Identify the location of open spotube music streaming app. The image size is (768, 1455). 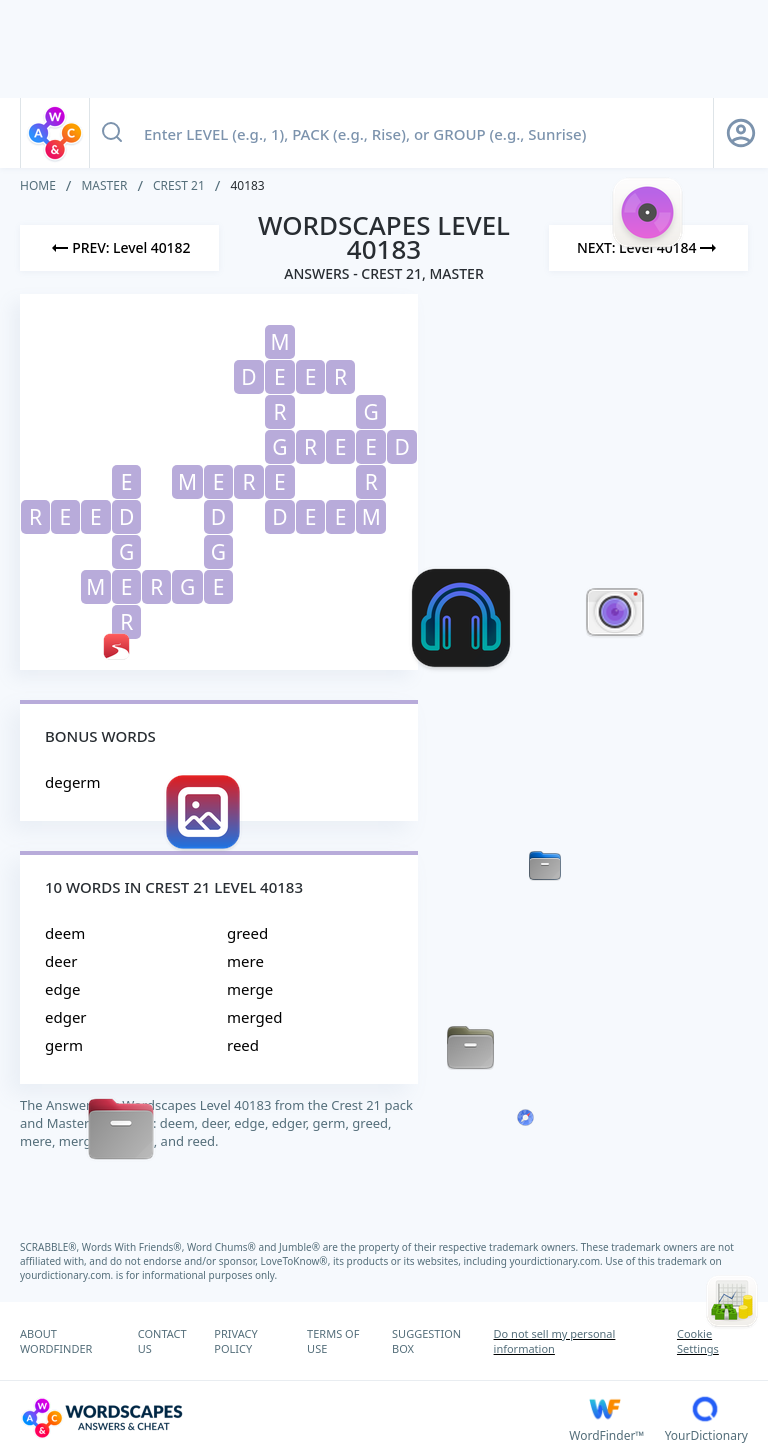
(461, 618).